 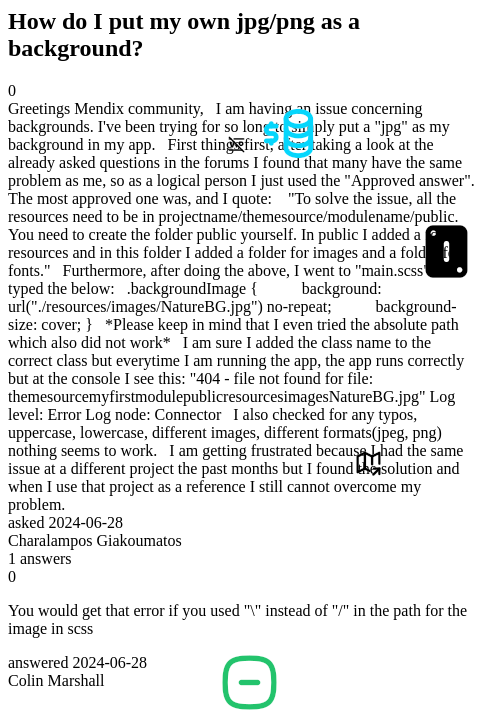 I want to click on share your current location, so click(x=368, y=462).